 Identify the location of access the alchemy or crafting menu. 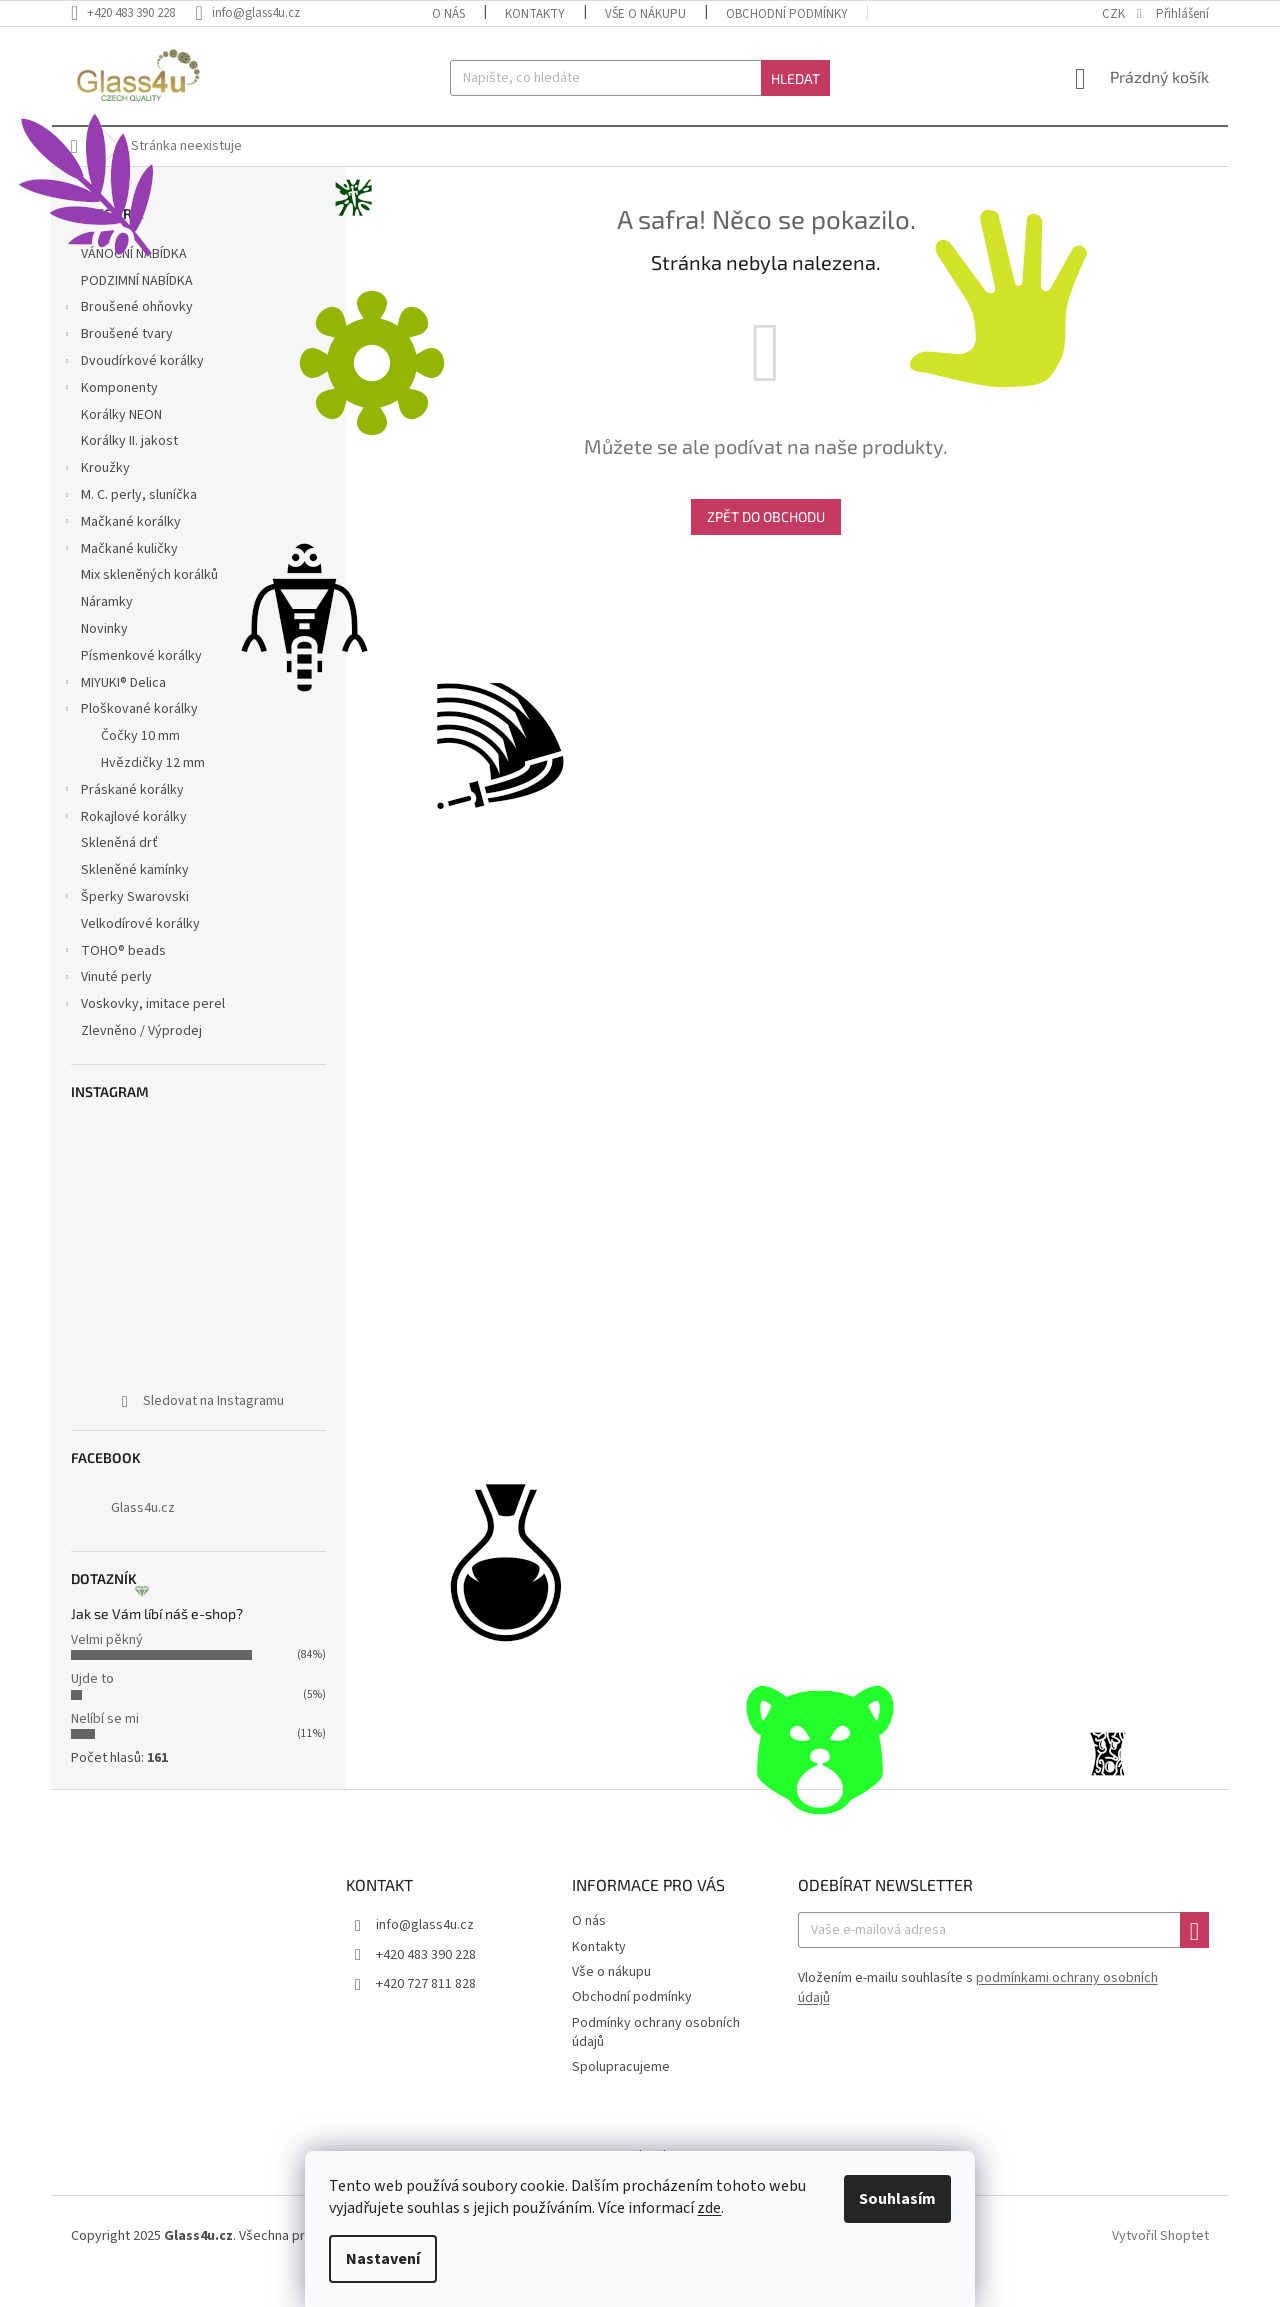
(505, 1563).